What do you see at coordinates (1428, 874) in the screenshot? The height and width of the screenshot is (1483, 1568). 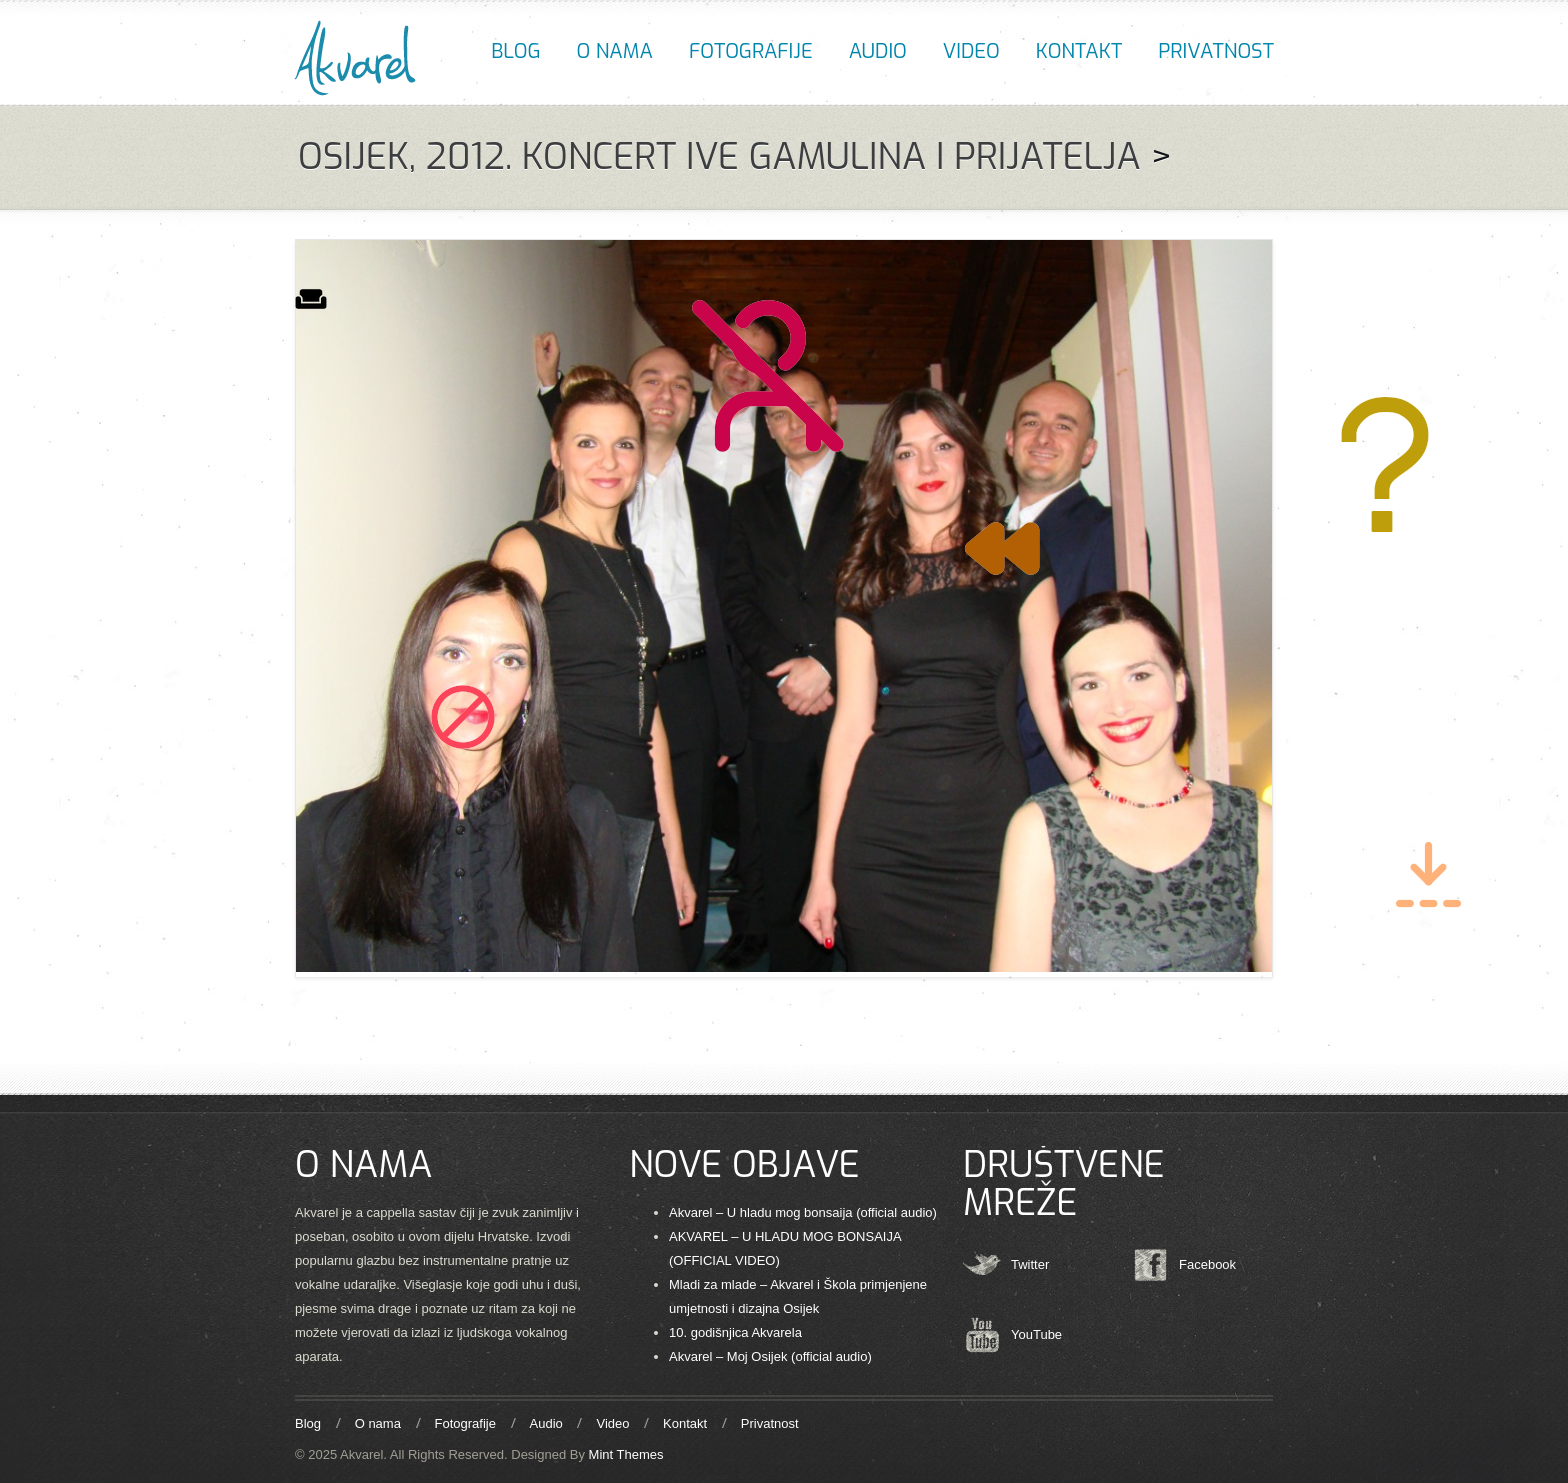 I see `download file to a specific location` at bounding box center [1428, 874].